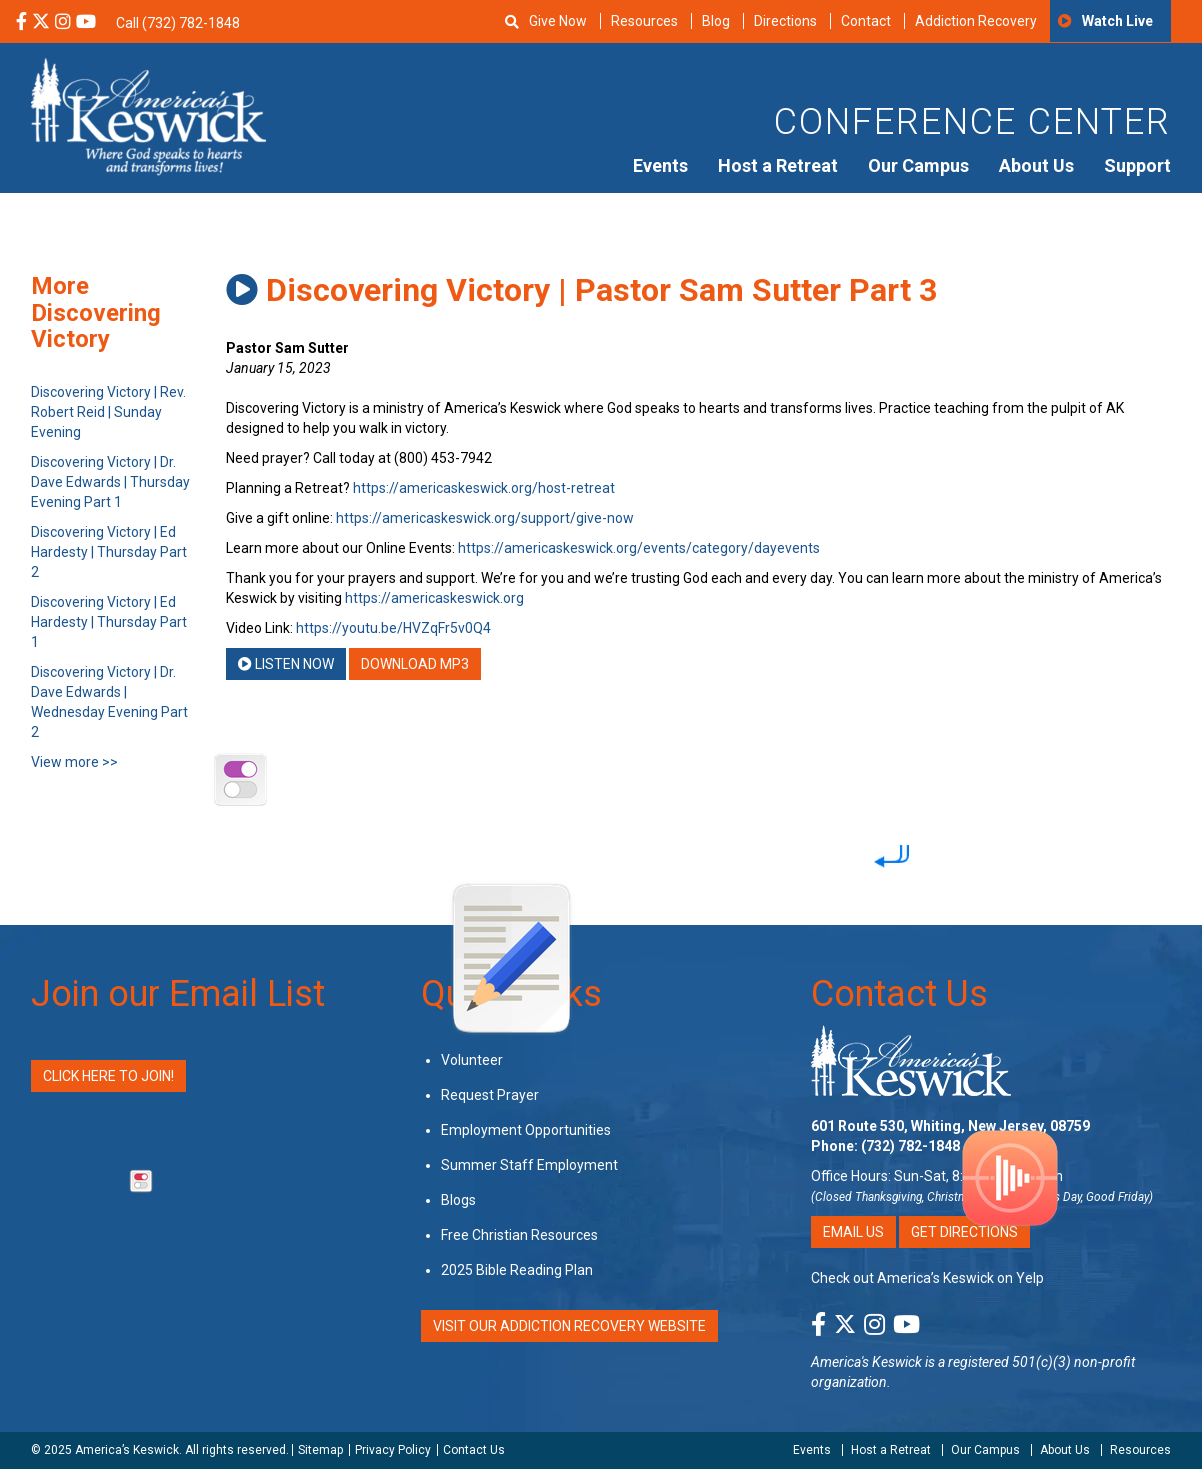 The width and height of the screenshot is (1202, 1469). What do you see at coordinates (511, 958) in the screenshot?
I see `open the text editor application` at bounding box center [511, 958].